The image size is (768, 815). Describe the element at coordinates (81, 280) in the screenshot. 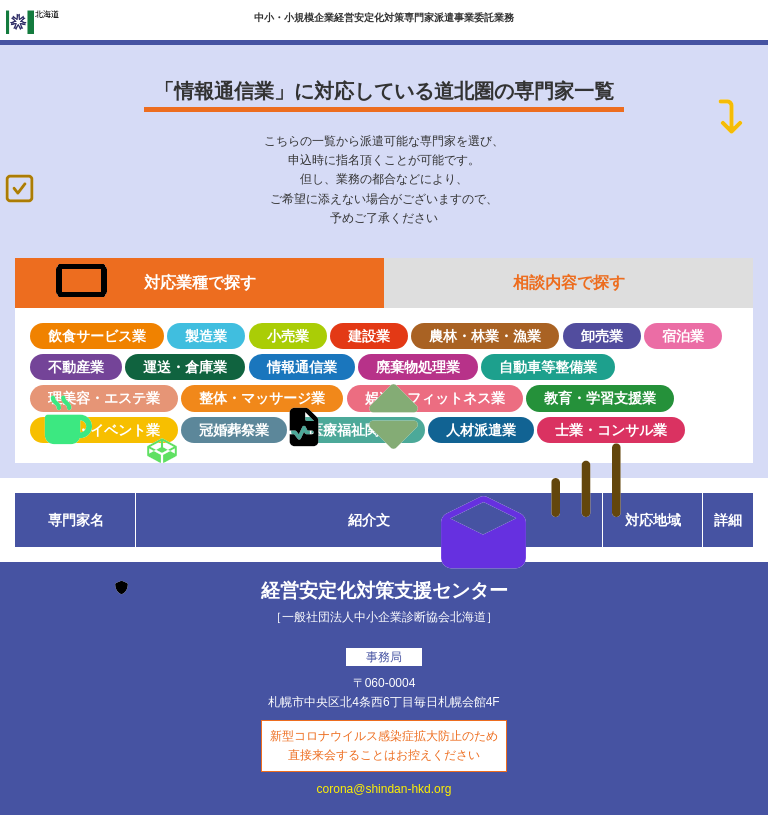

I see `crop image to 16:9 aspect ratio` at that location.